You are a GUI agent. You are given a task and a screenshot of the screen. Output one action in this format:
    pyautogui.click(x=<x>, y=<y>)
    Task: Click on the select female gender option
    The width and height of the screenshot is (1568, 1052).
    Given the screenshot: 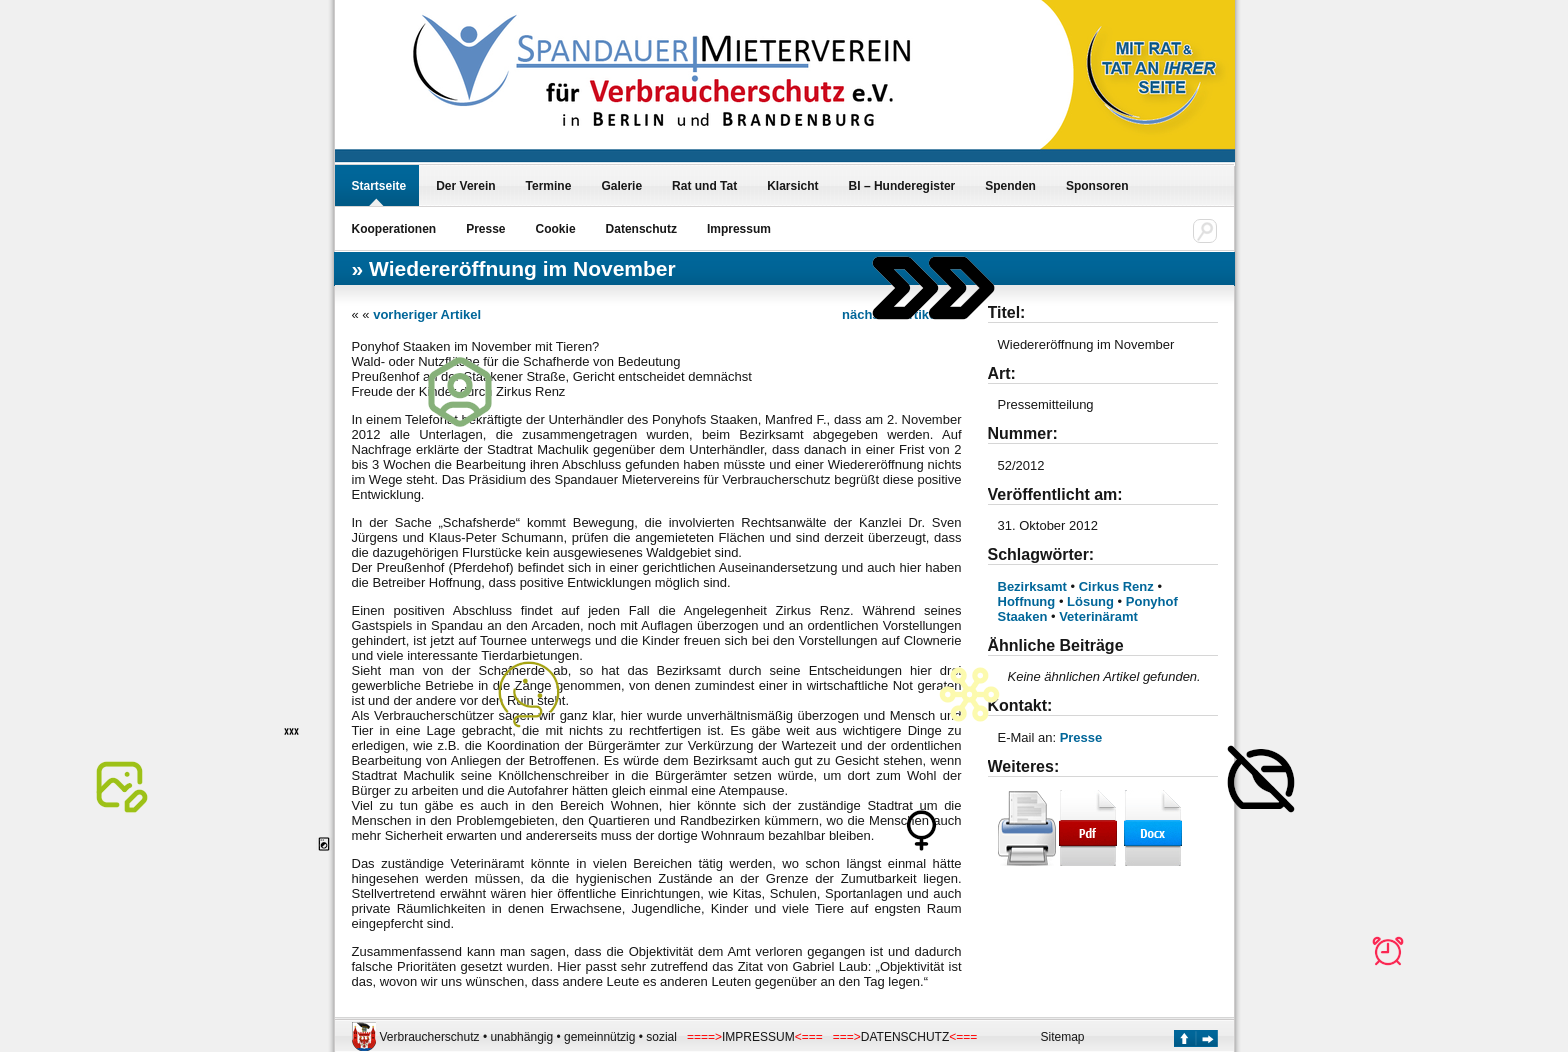 What is the action you would take?
    pyautogui.click(x=921, y=830)
    